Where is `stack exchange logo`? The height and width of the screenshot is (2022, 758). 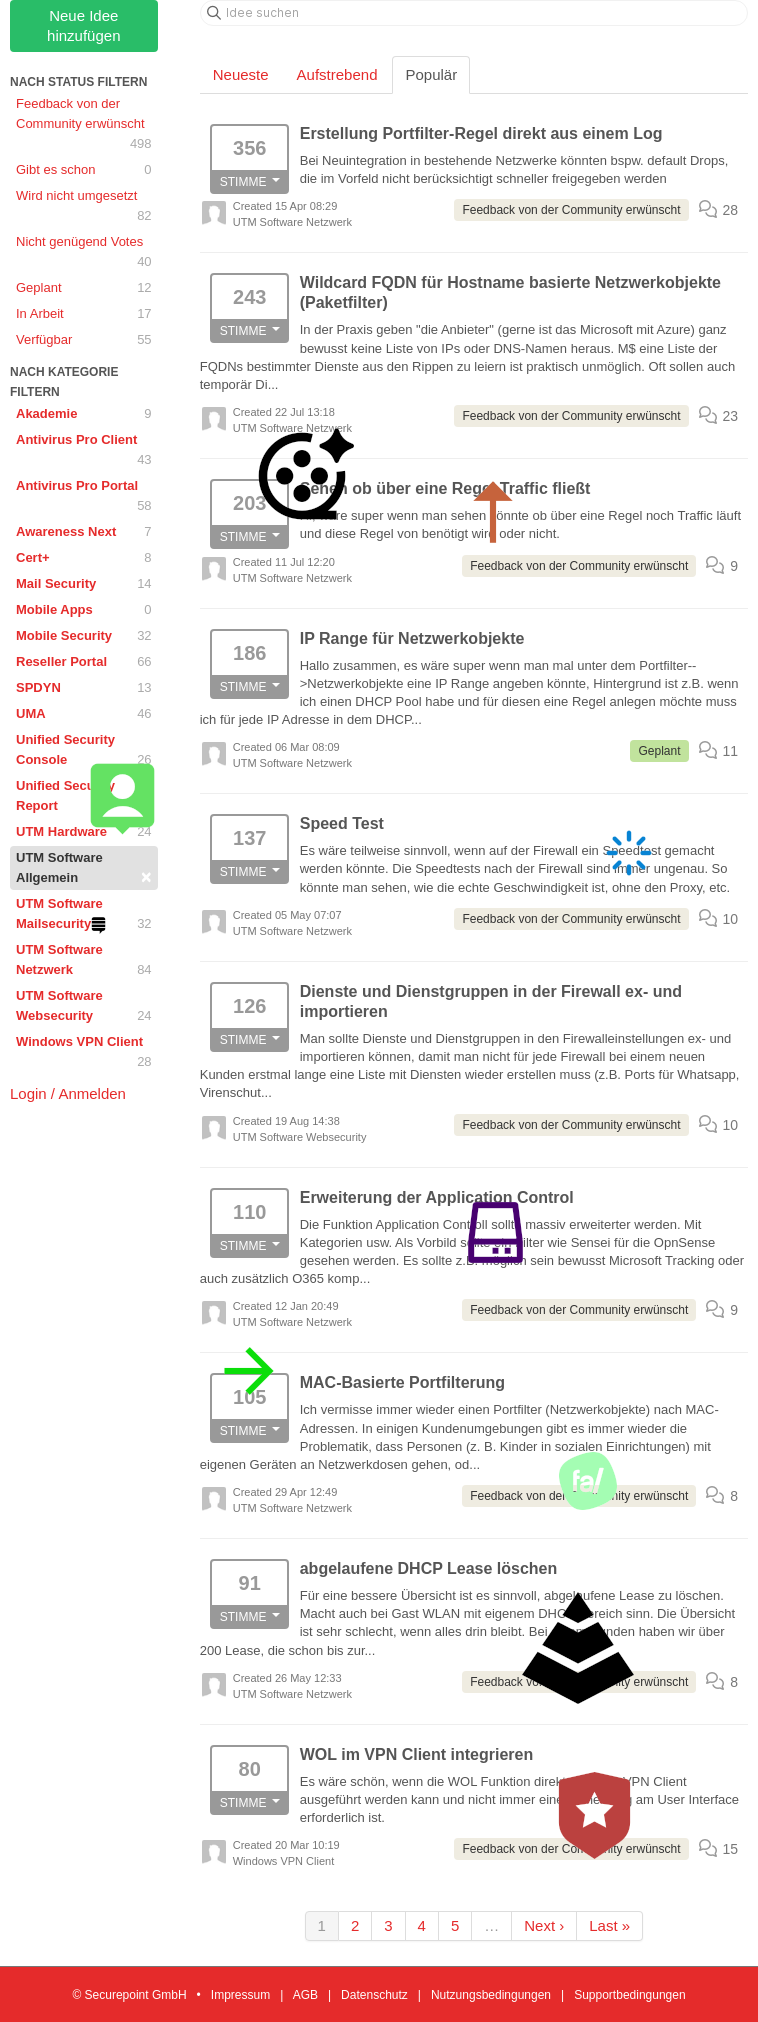 stack exchange logo is located at coordinates (98, 925).